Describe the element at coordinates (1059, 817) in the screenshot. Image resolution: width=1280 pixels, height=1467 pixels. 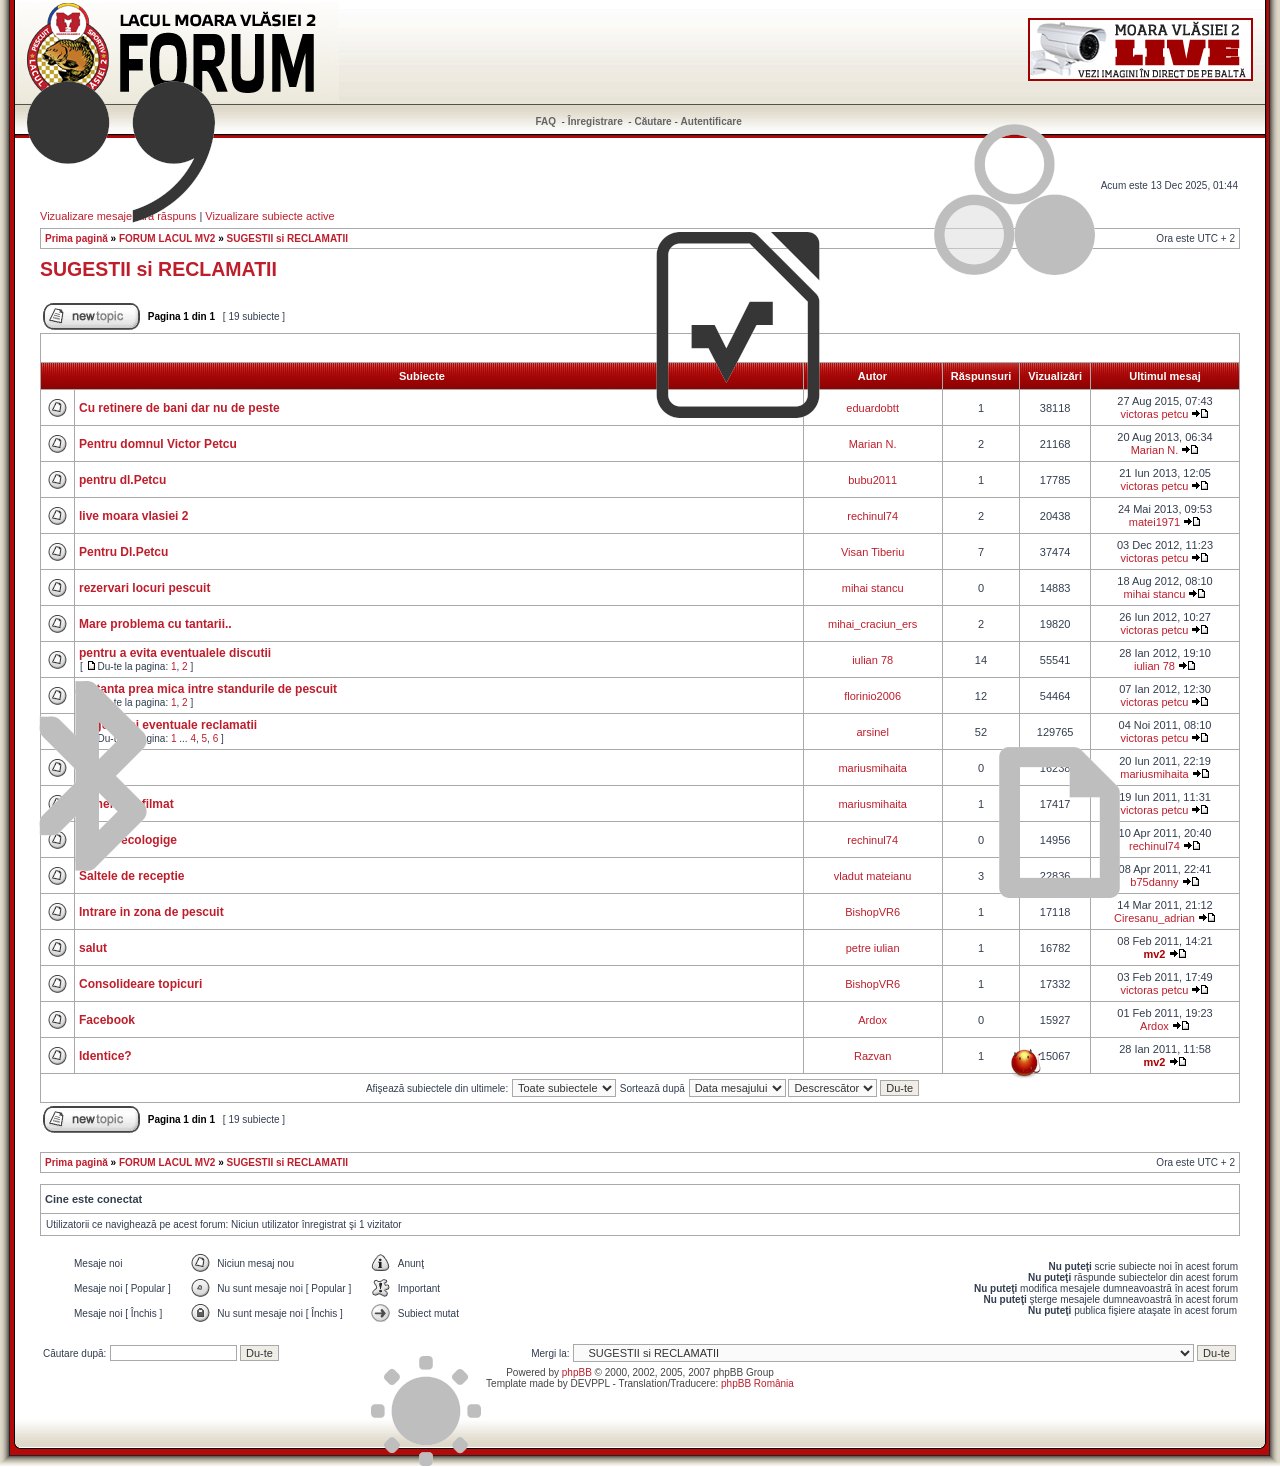
I see `a generic text or document file` at that location.